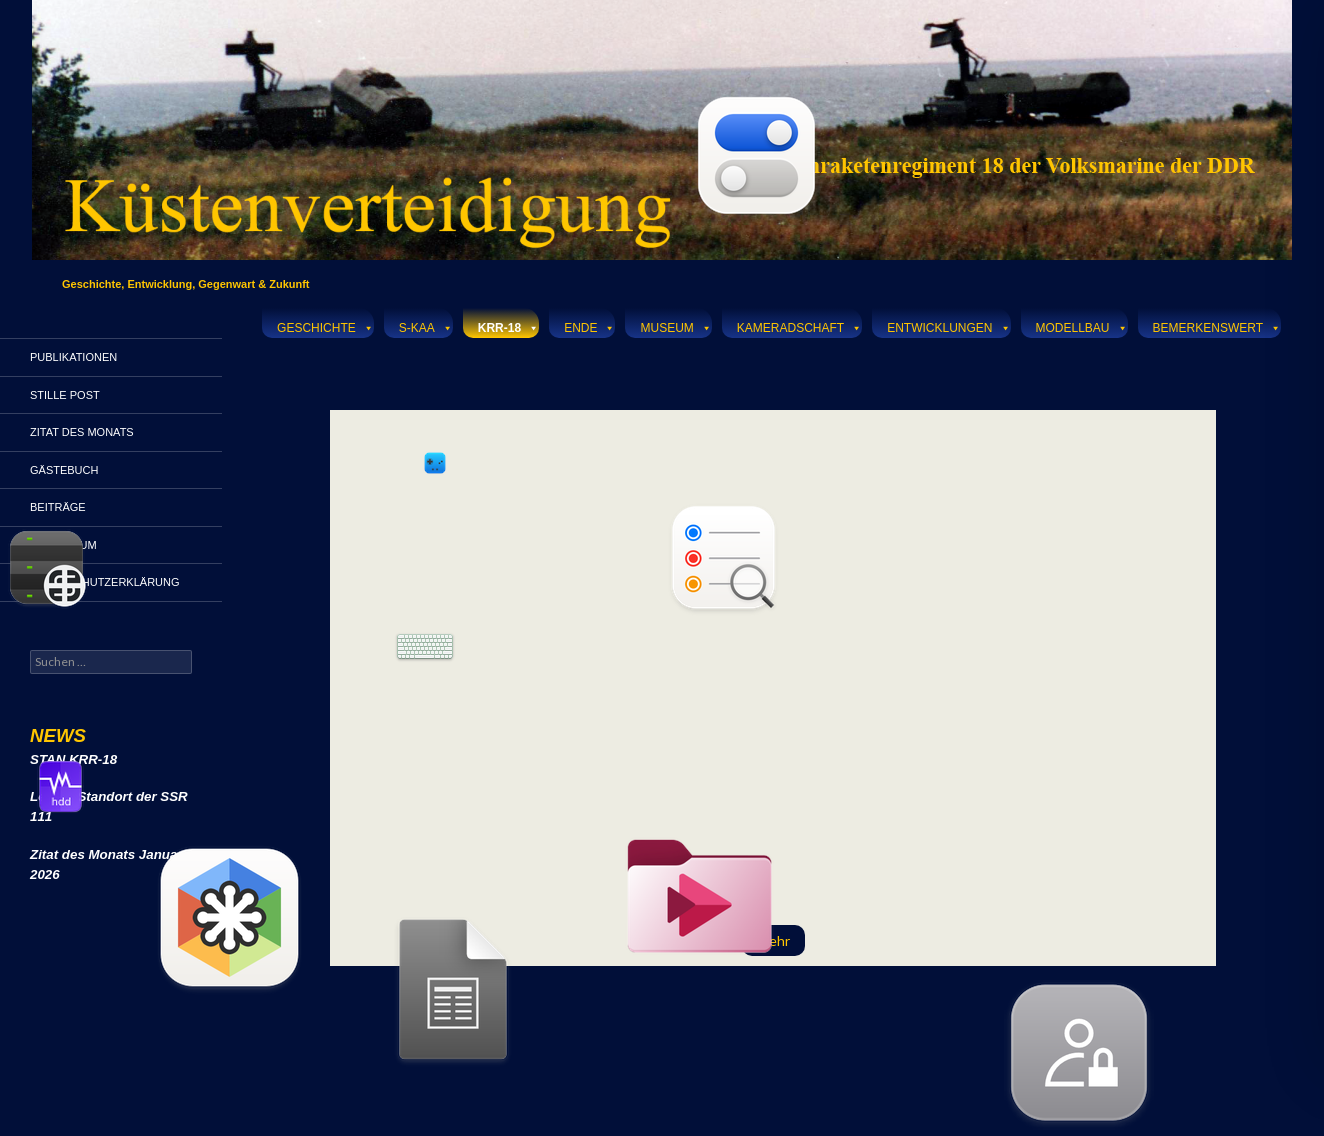 This screenshot has width=1324, height=1136. I want to click on open the log viewer application, so click(723, 557).